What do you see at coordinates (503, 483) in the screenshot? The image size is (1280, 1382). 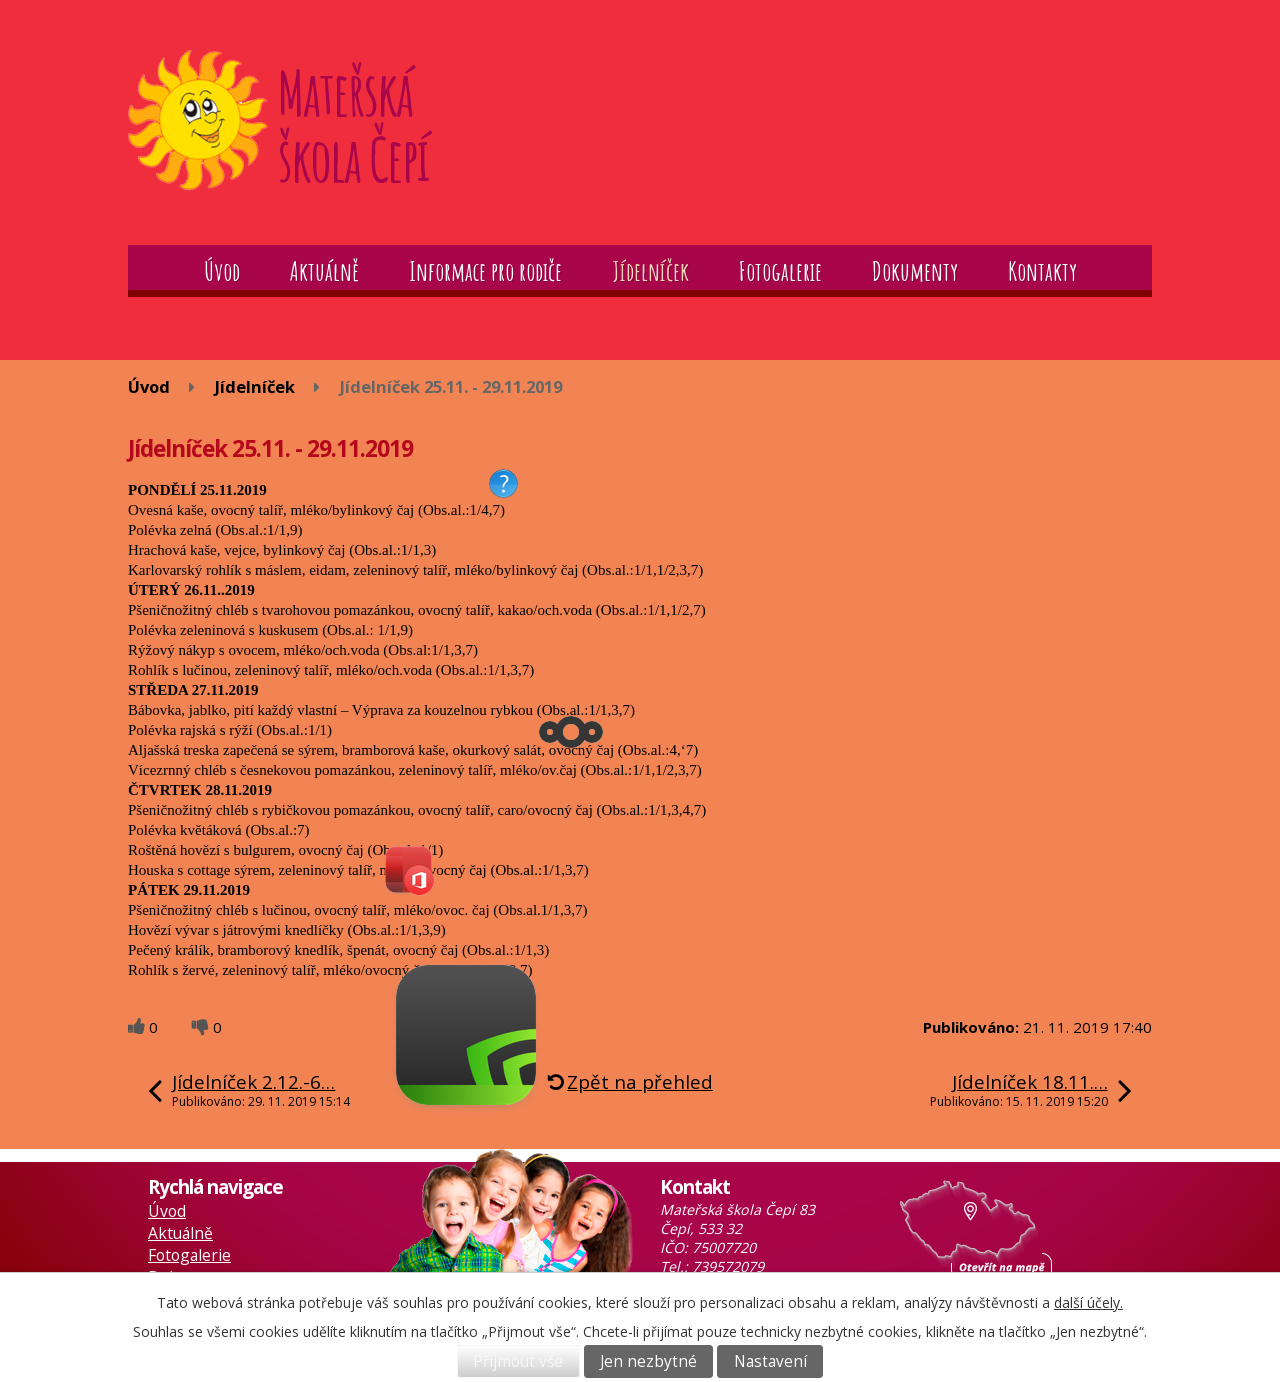 I see `open help center or documentation` at bounding box center [503, 483].